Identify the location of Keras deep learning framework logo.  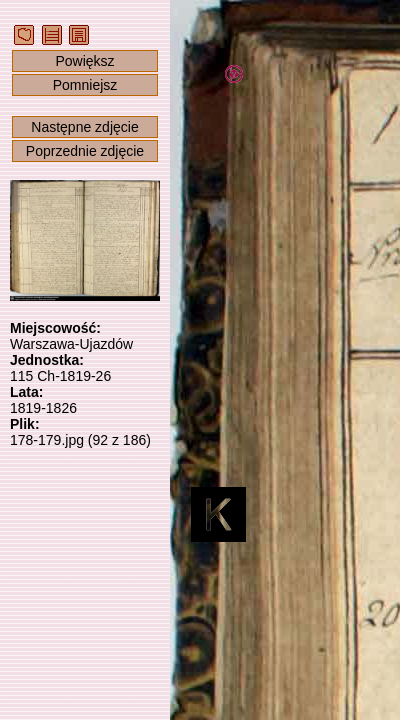
(218, 514).